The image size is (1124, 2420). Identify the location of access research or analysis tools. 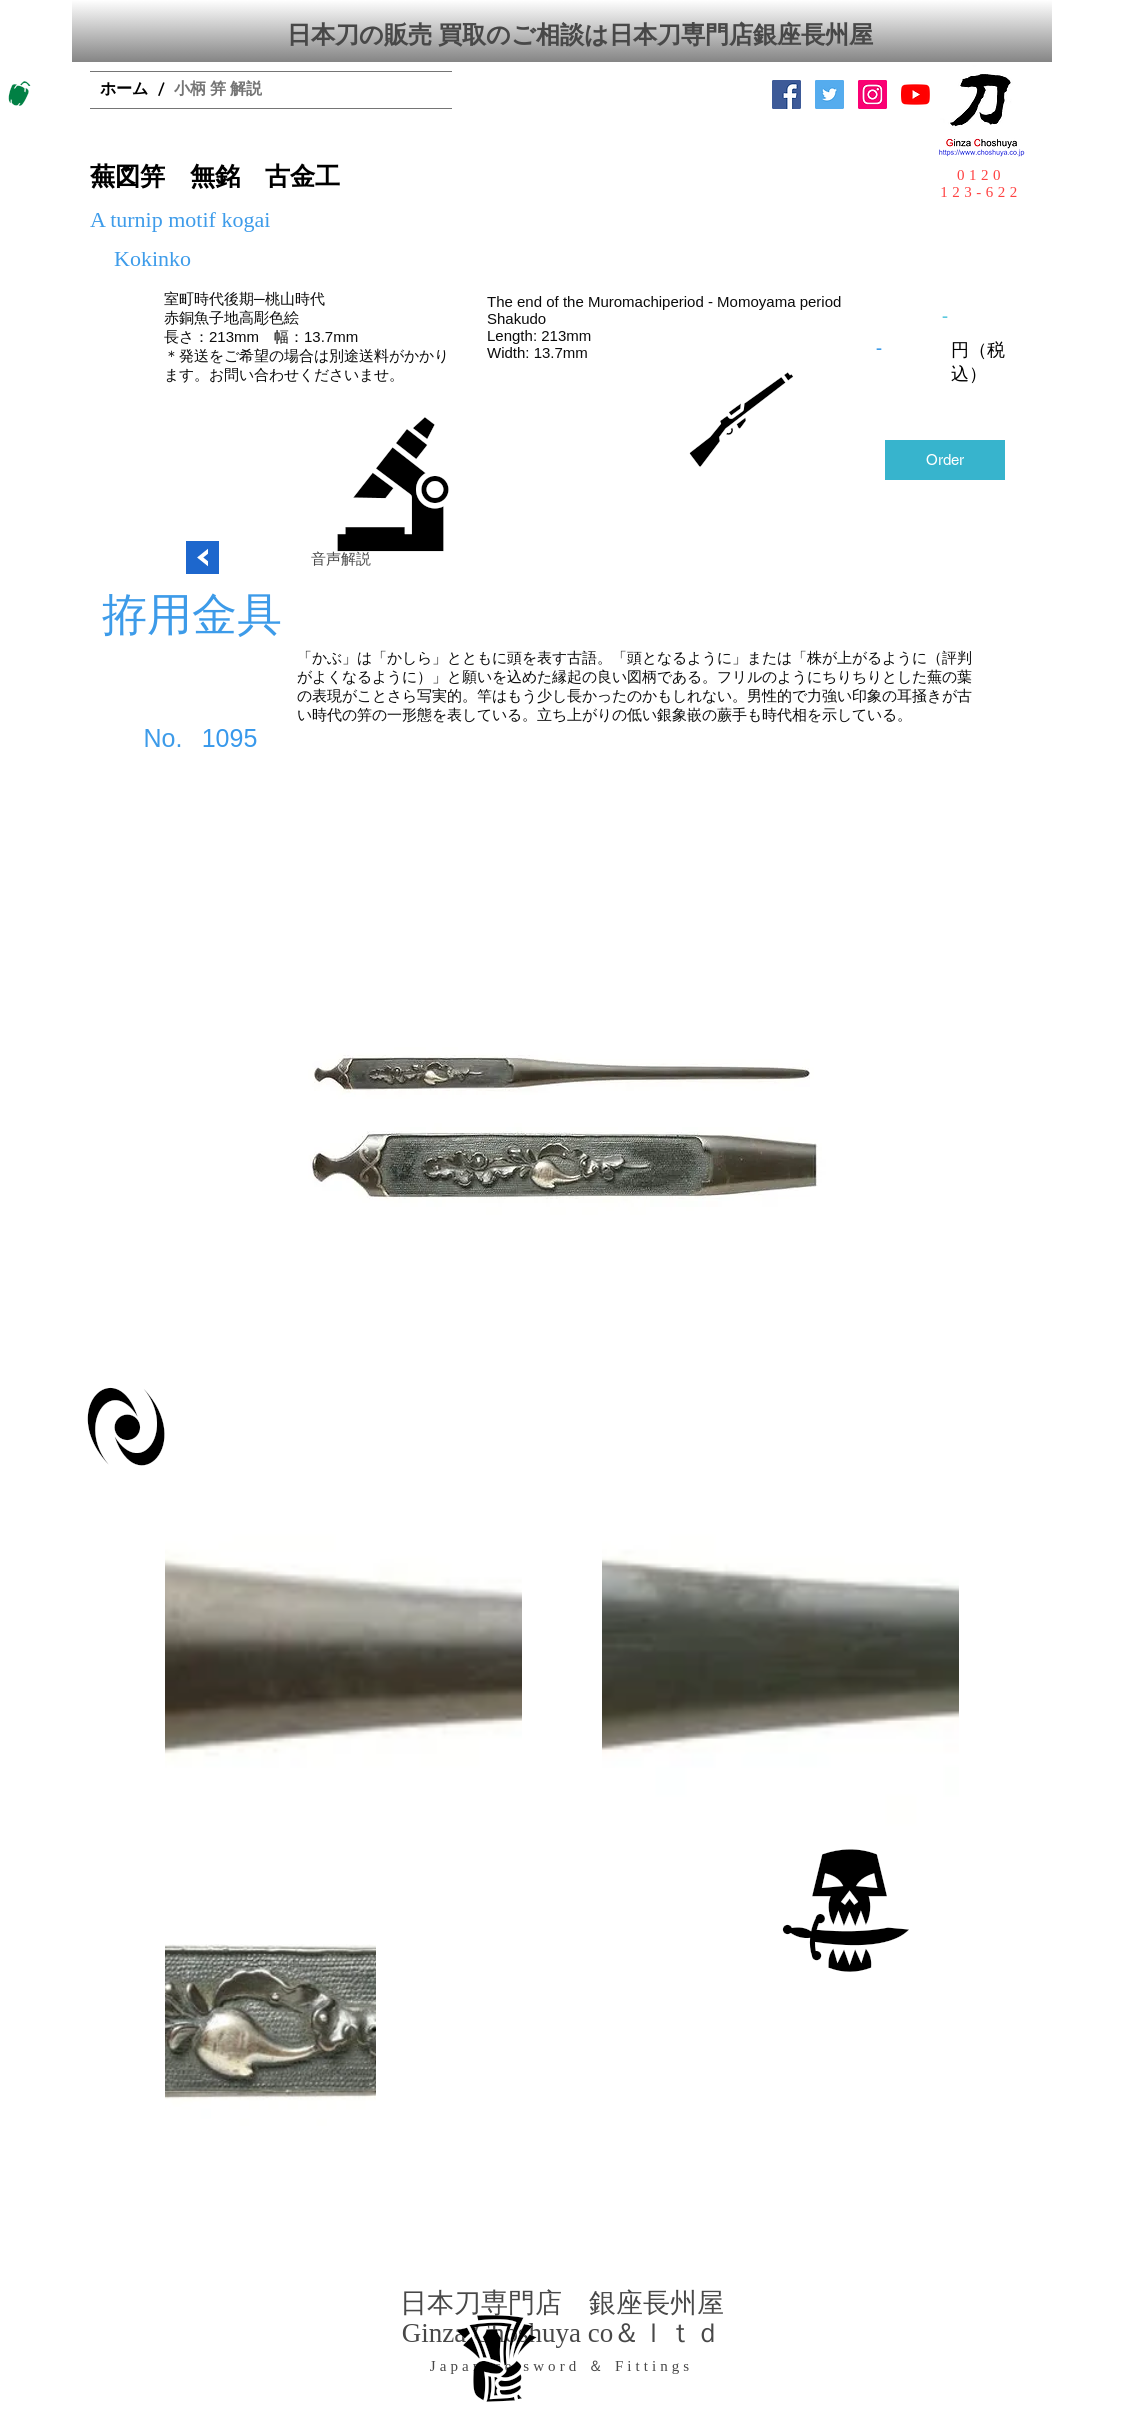
(393, 483).